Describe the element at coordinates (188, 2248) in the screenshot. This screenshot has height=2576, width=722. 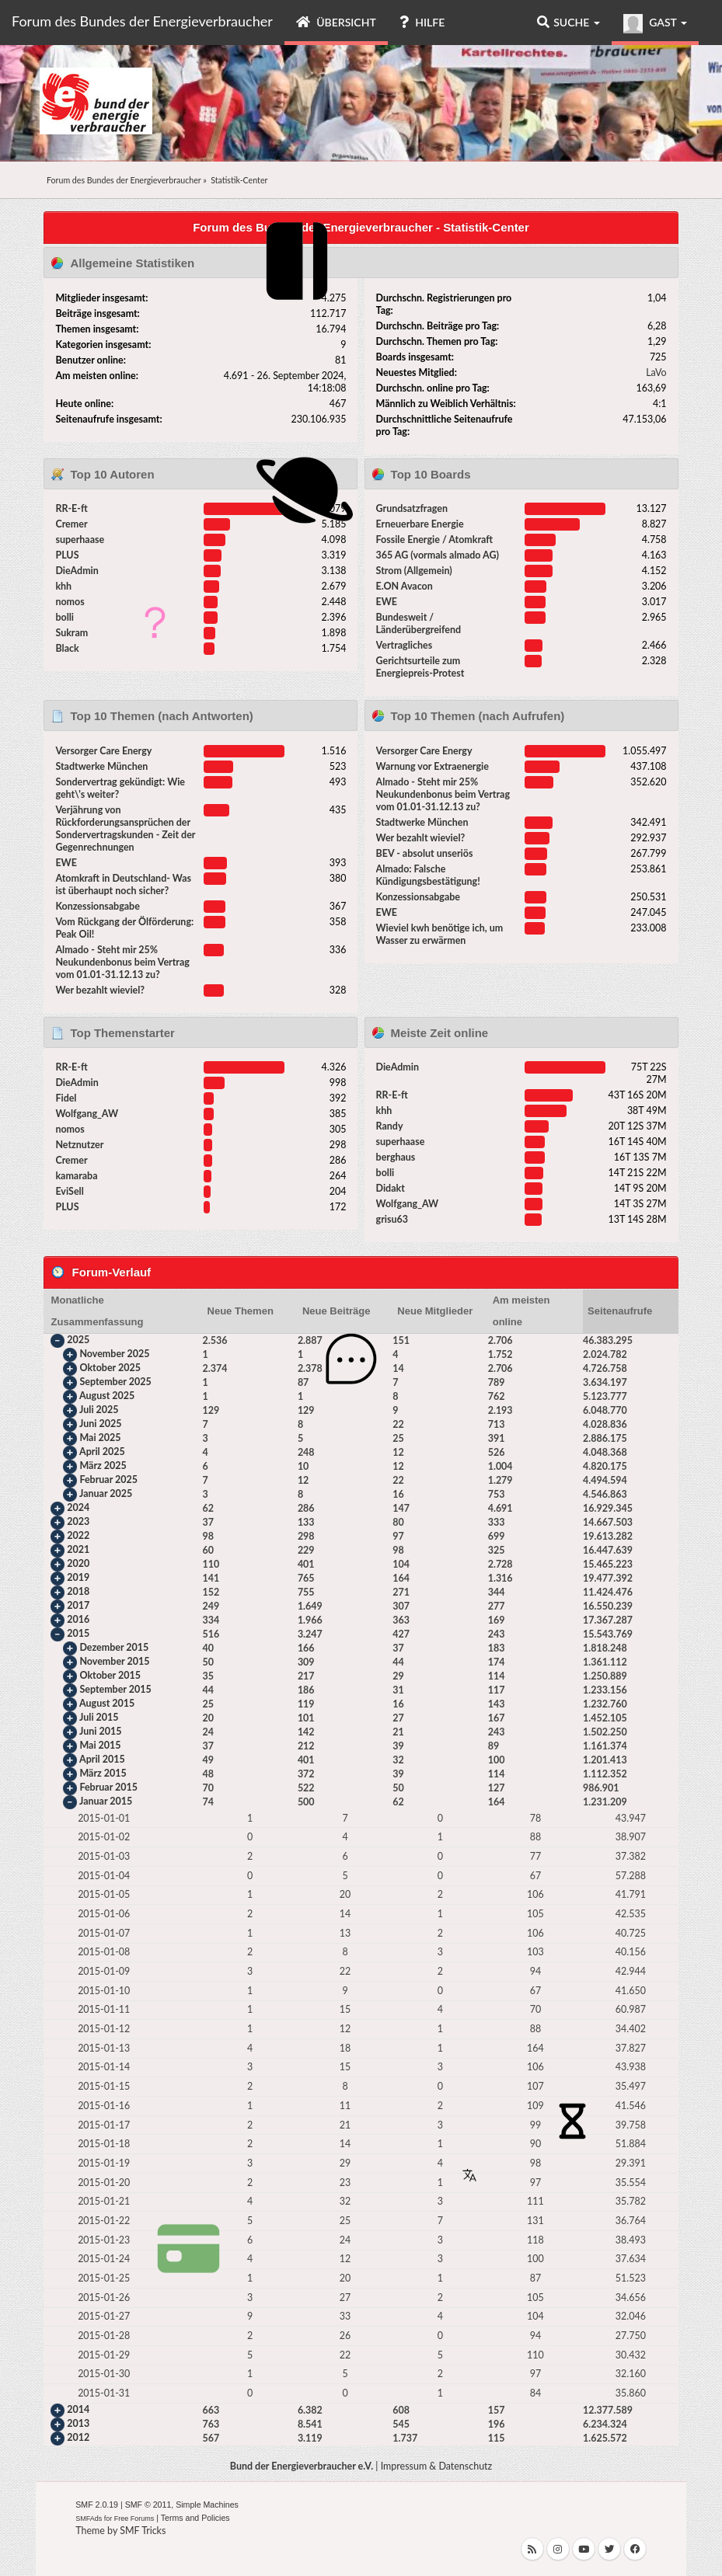
I see `manage payment methods` at that location.